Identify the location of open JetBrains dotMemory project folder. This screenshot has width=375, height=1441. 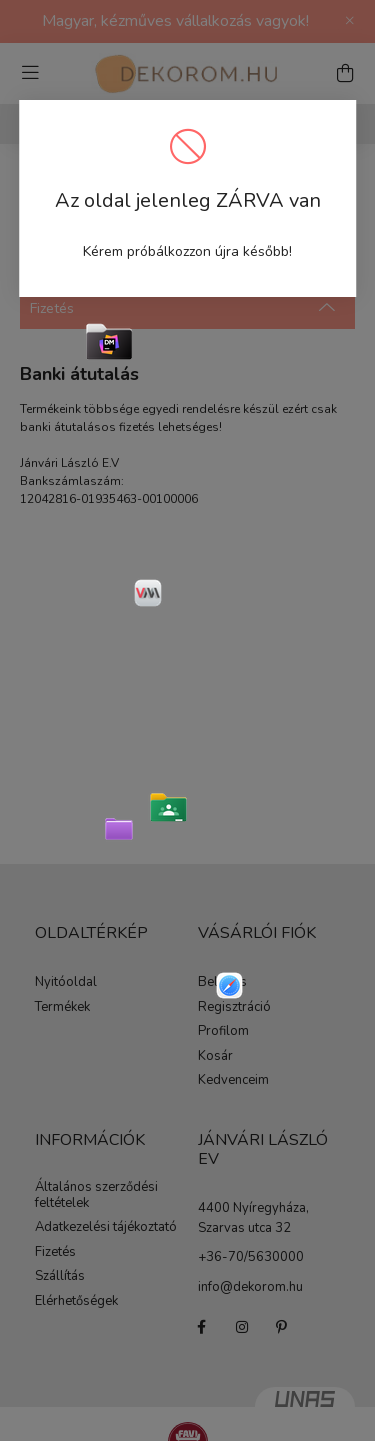
(109, 343).